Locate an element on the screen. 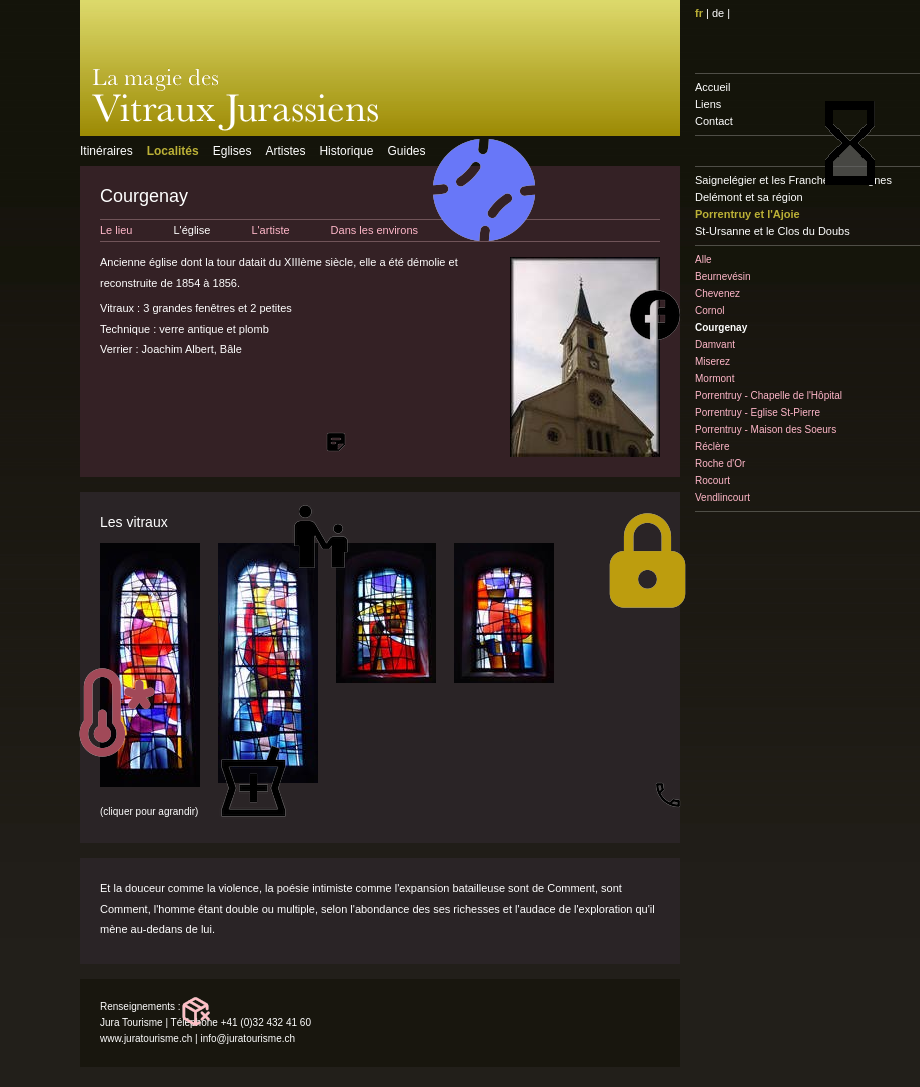  view baseball or sports content is located at coordinates (484, 190).